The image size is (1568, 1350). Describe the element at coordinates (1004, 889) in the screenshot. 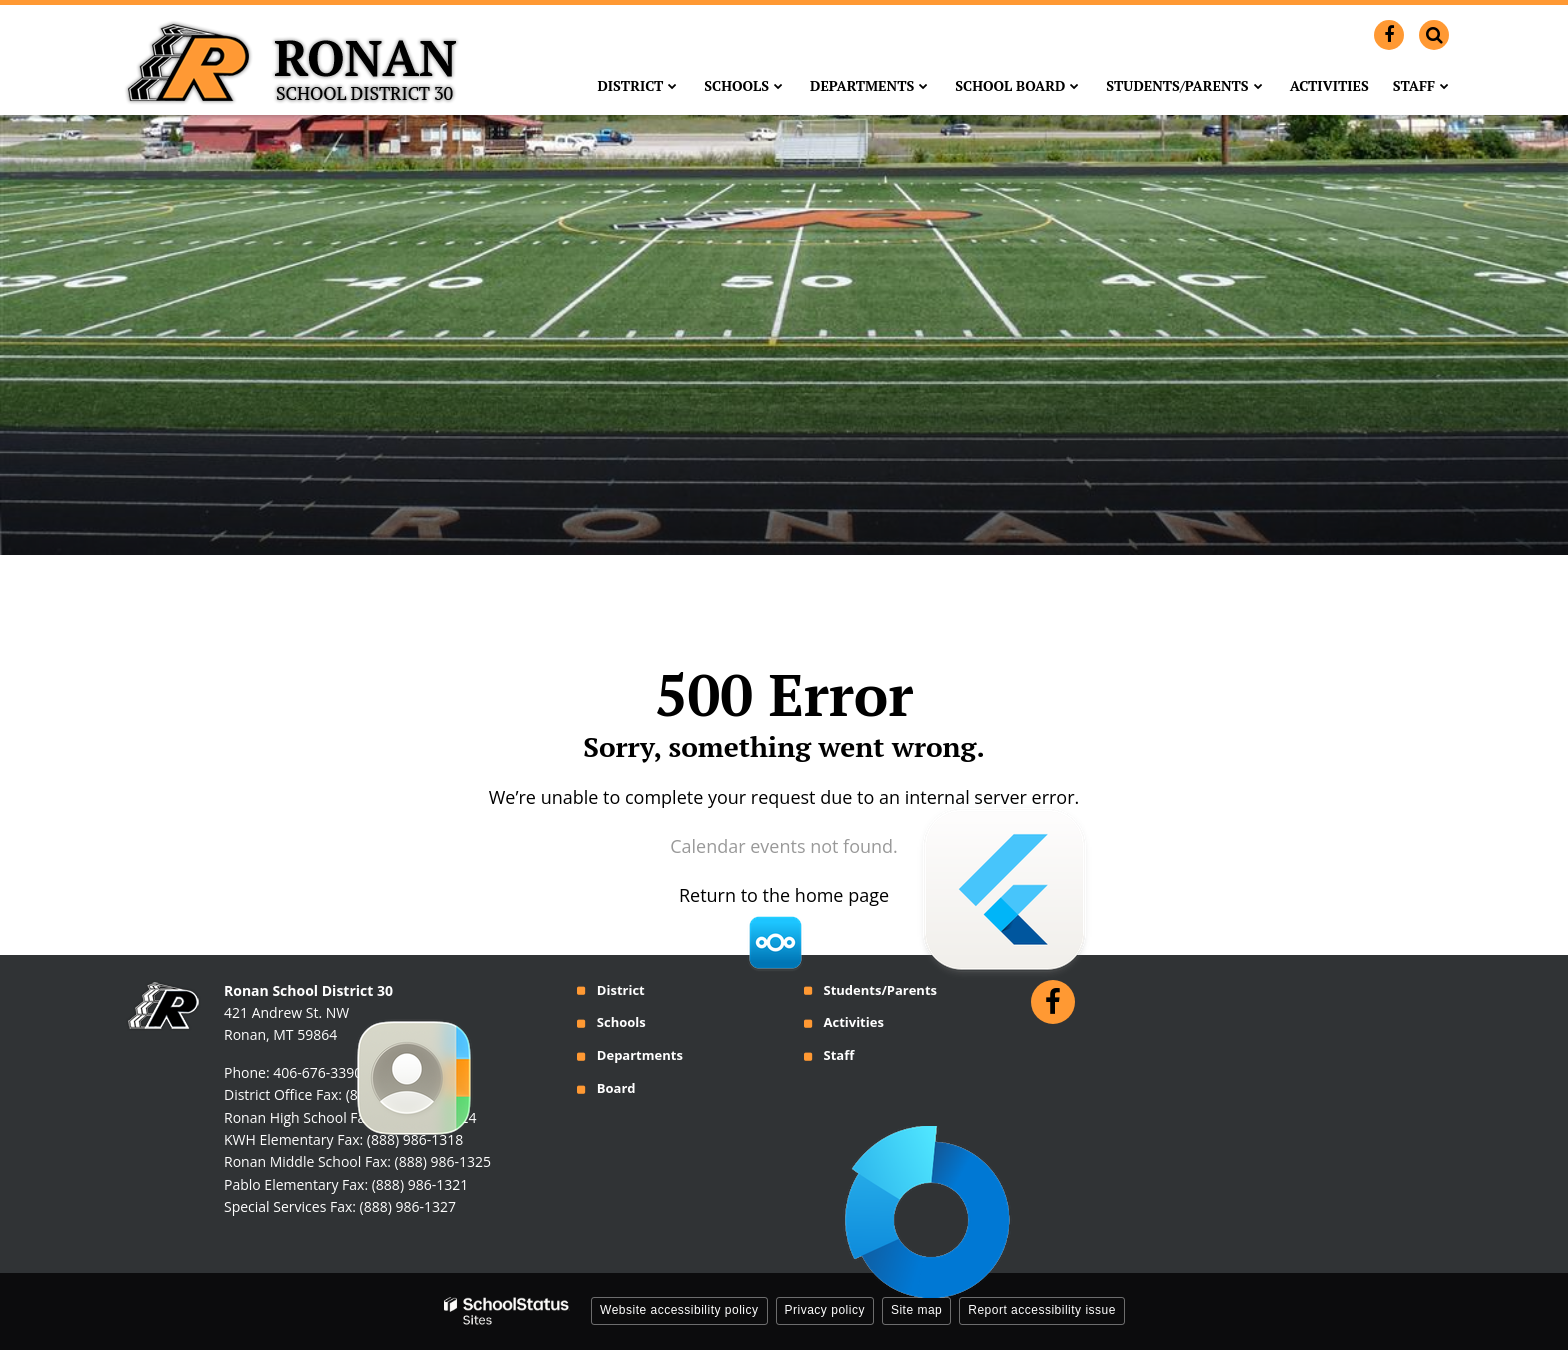

I see `open the Flutter development application` at that location.